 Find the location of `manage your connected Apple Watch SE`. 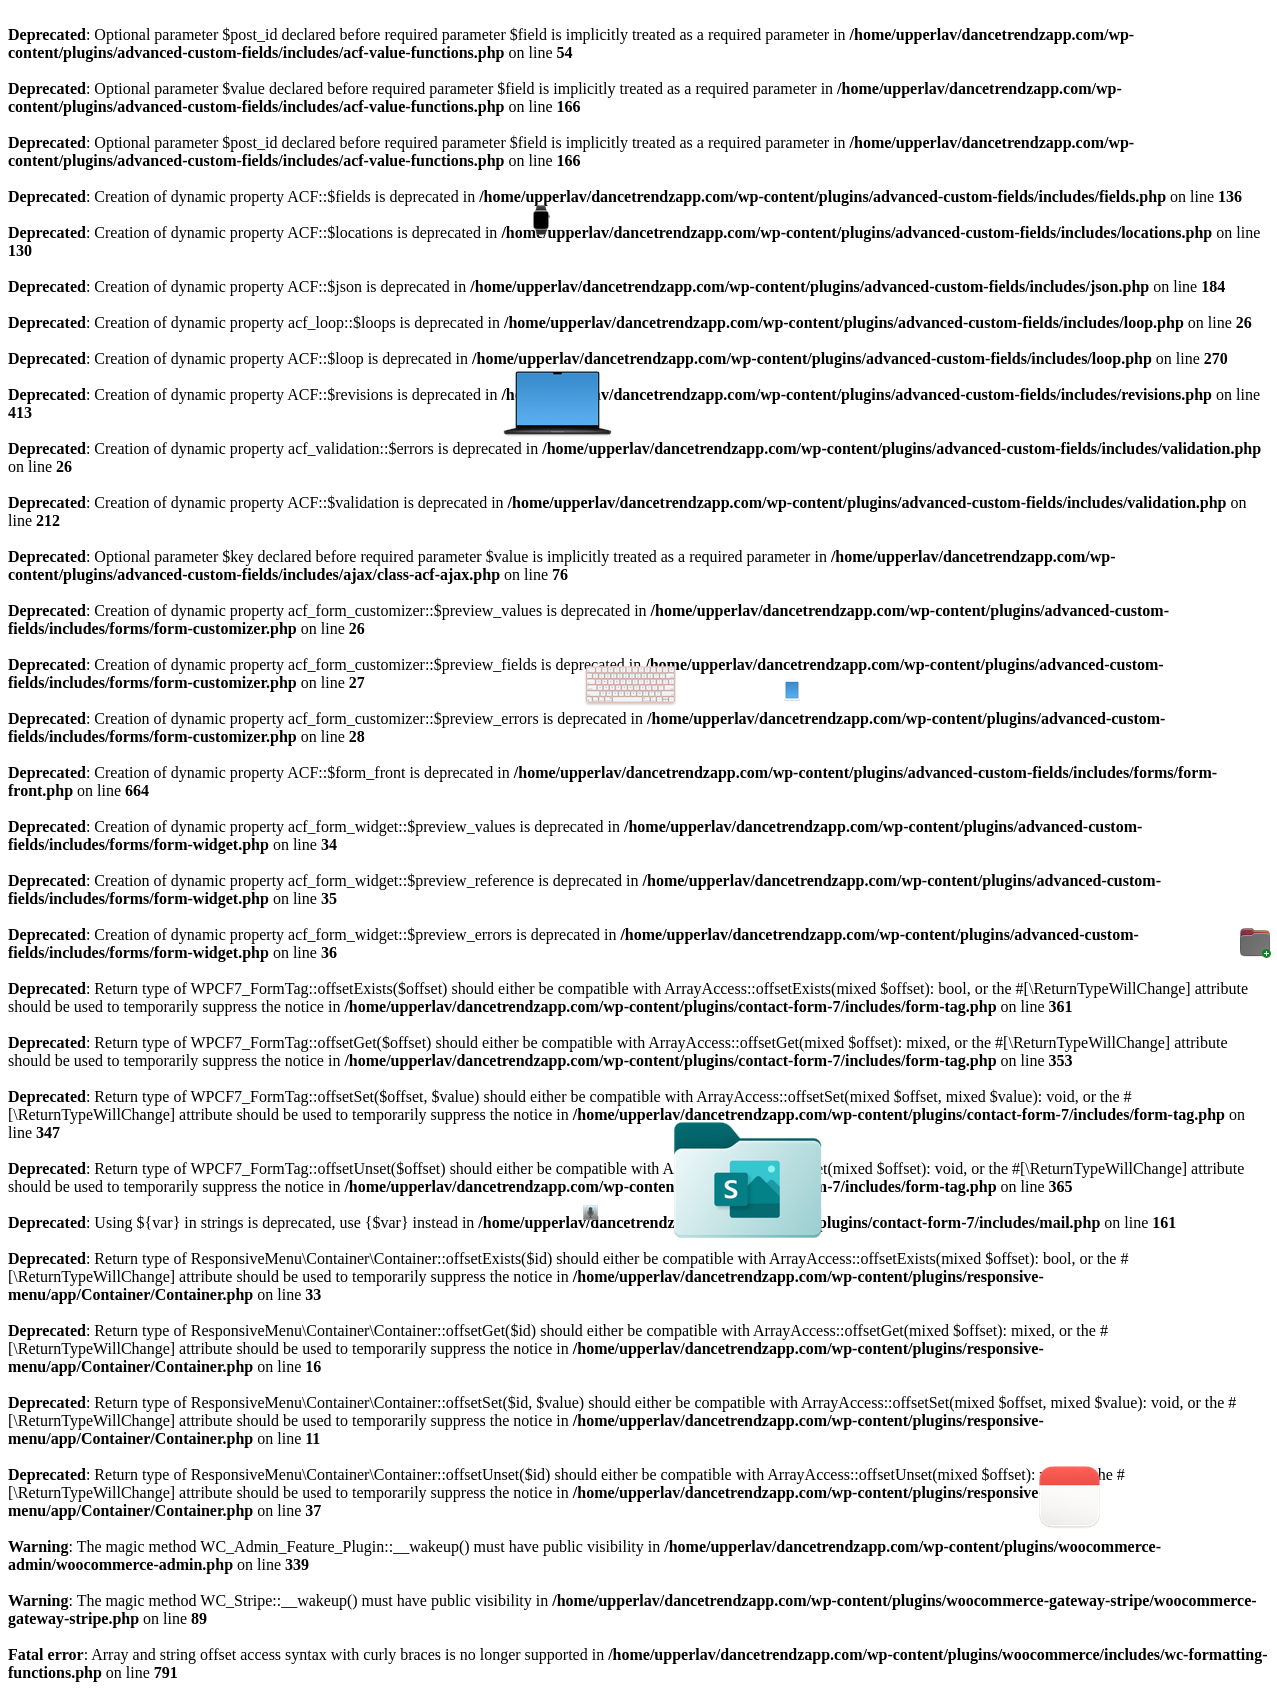

manage your connected Apple Watch SE is located at coordinates (541, 220).